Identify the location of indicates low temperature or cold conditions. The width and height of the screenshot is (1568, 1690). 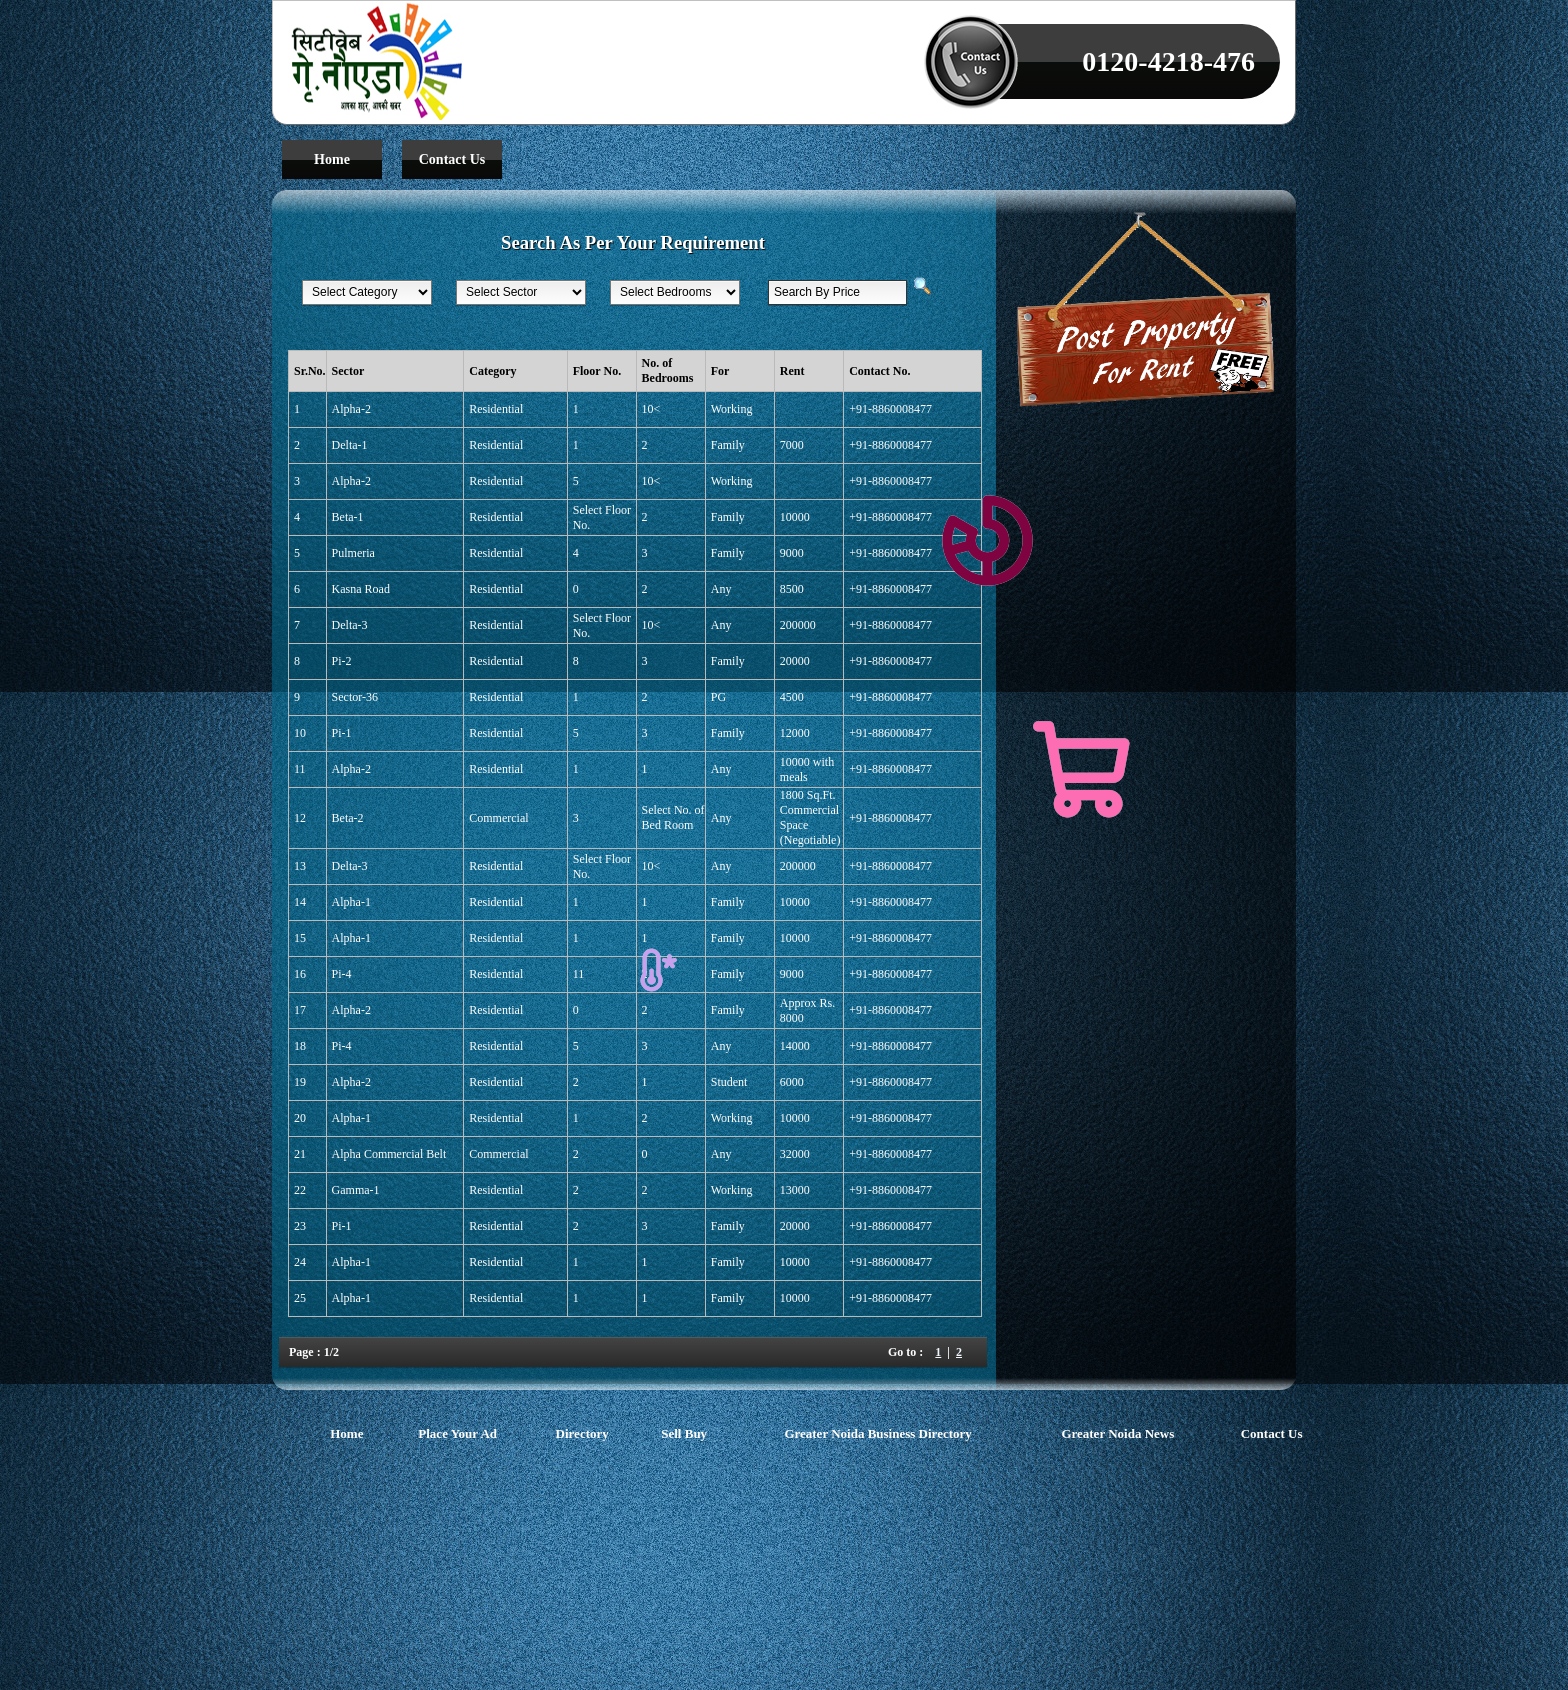
(655, 970).